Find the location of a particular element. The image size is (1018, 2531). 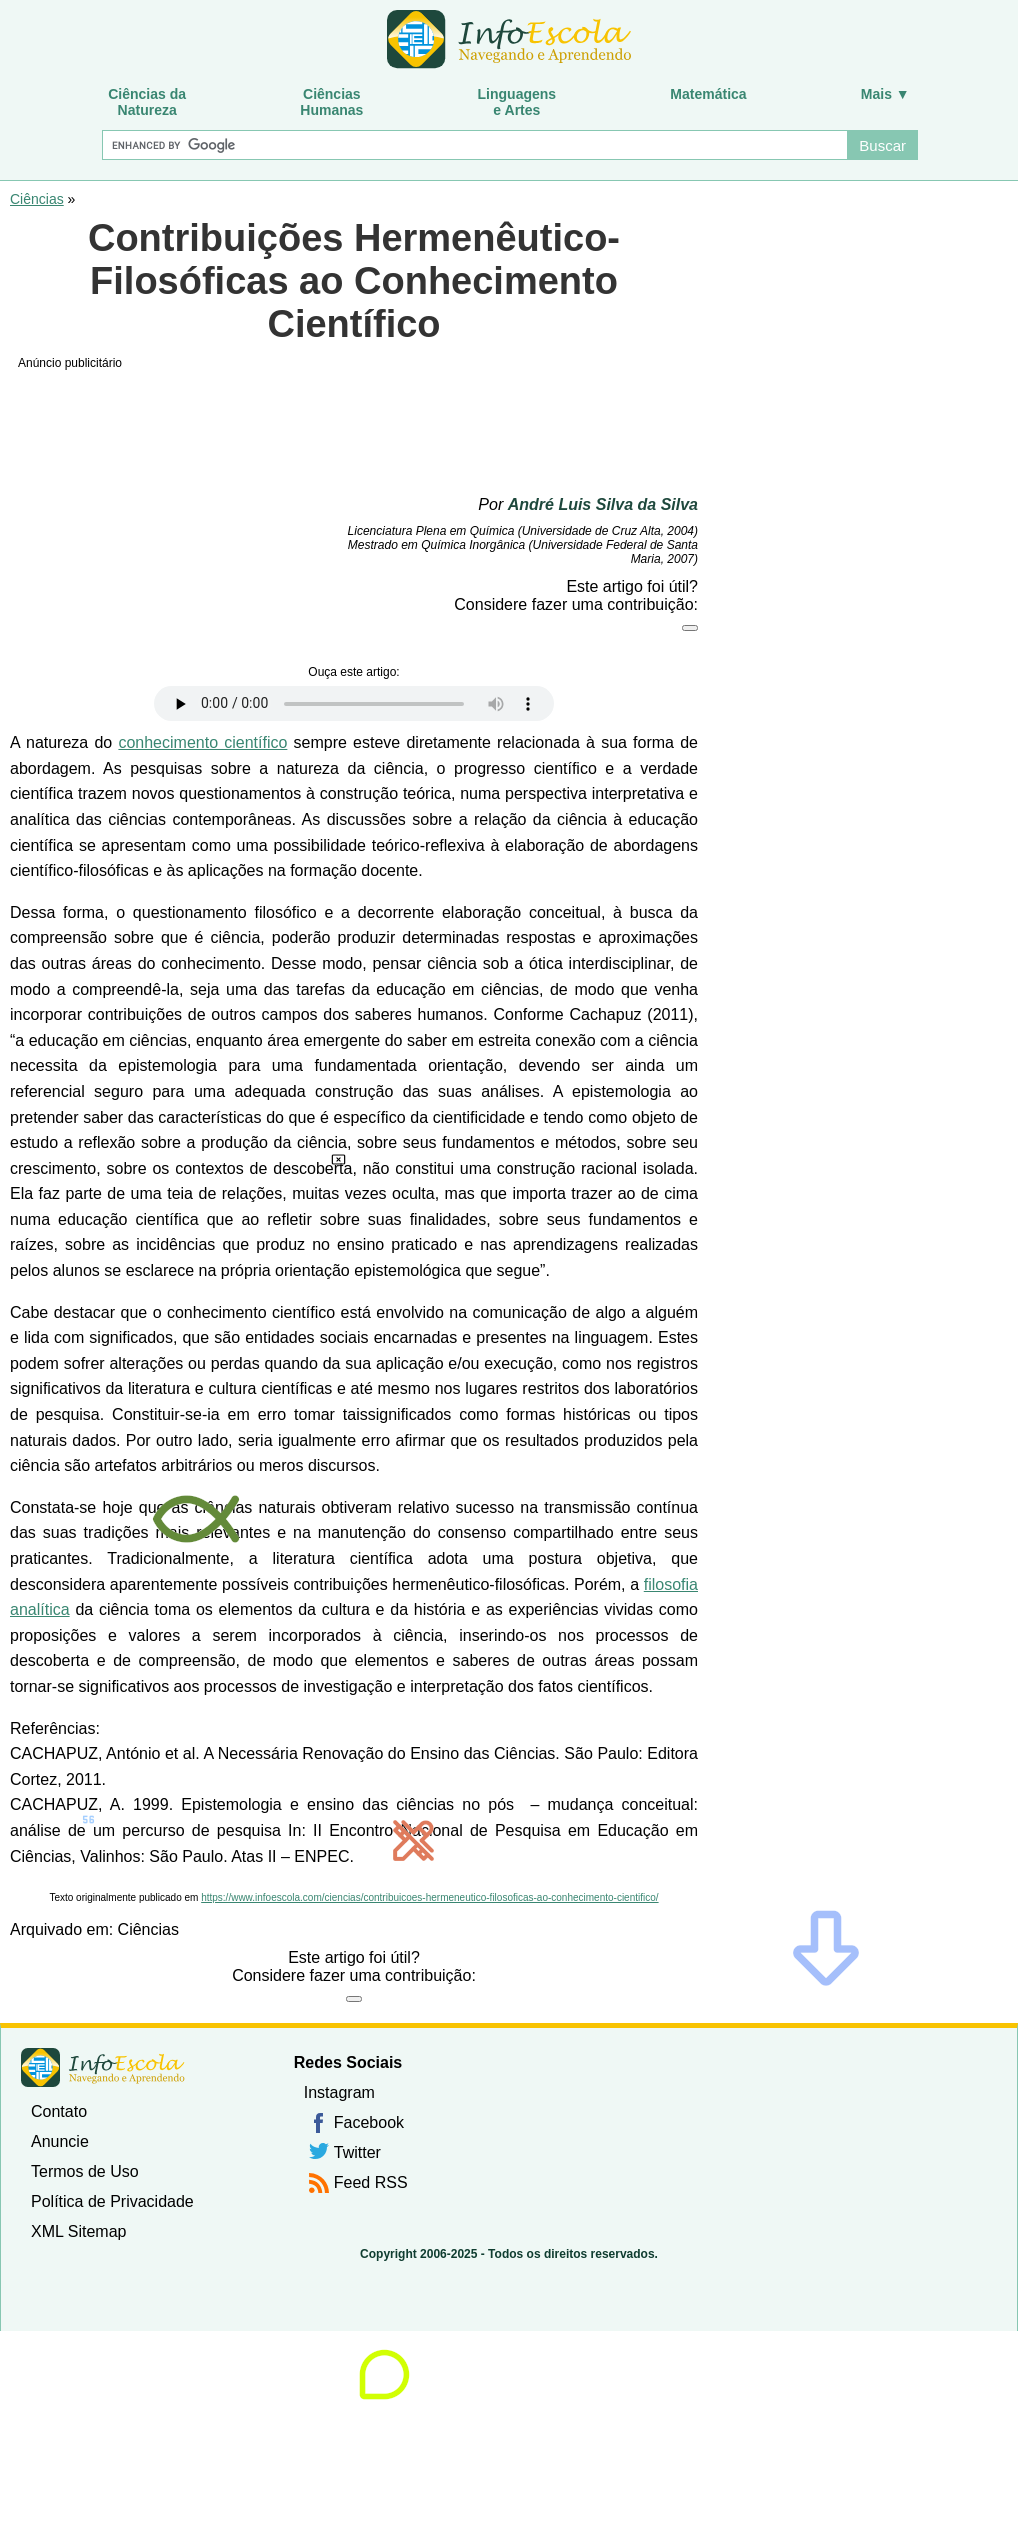

indicates christian or faith-based content is located at coordinates (196, 1519).